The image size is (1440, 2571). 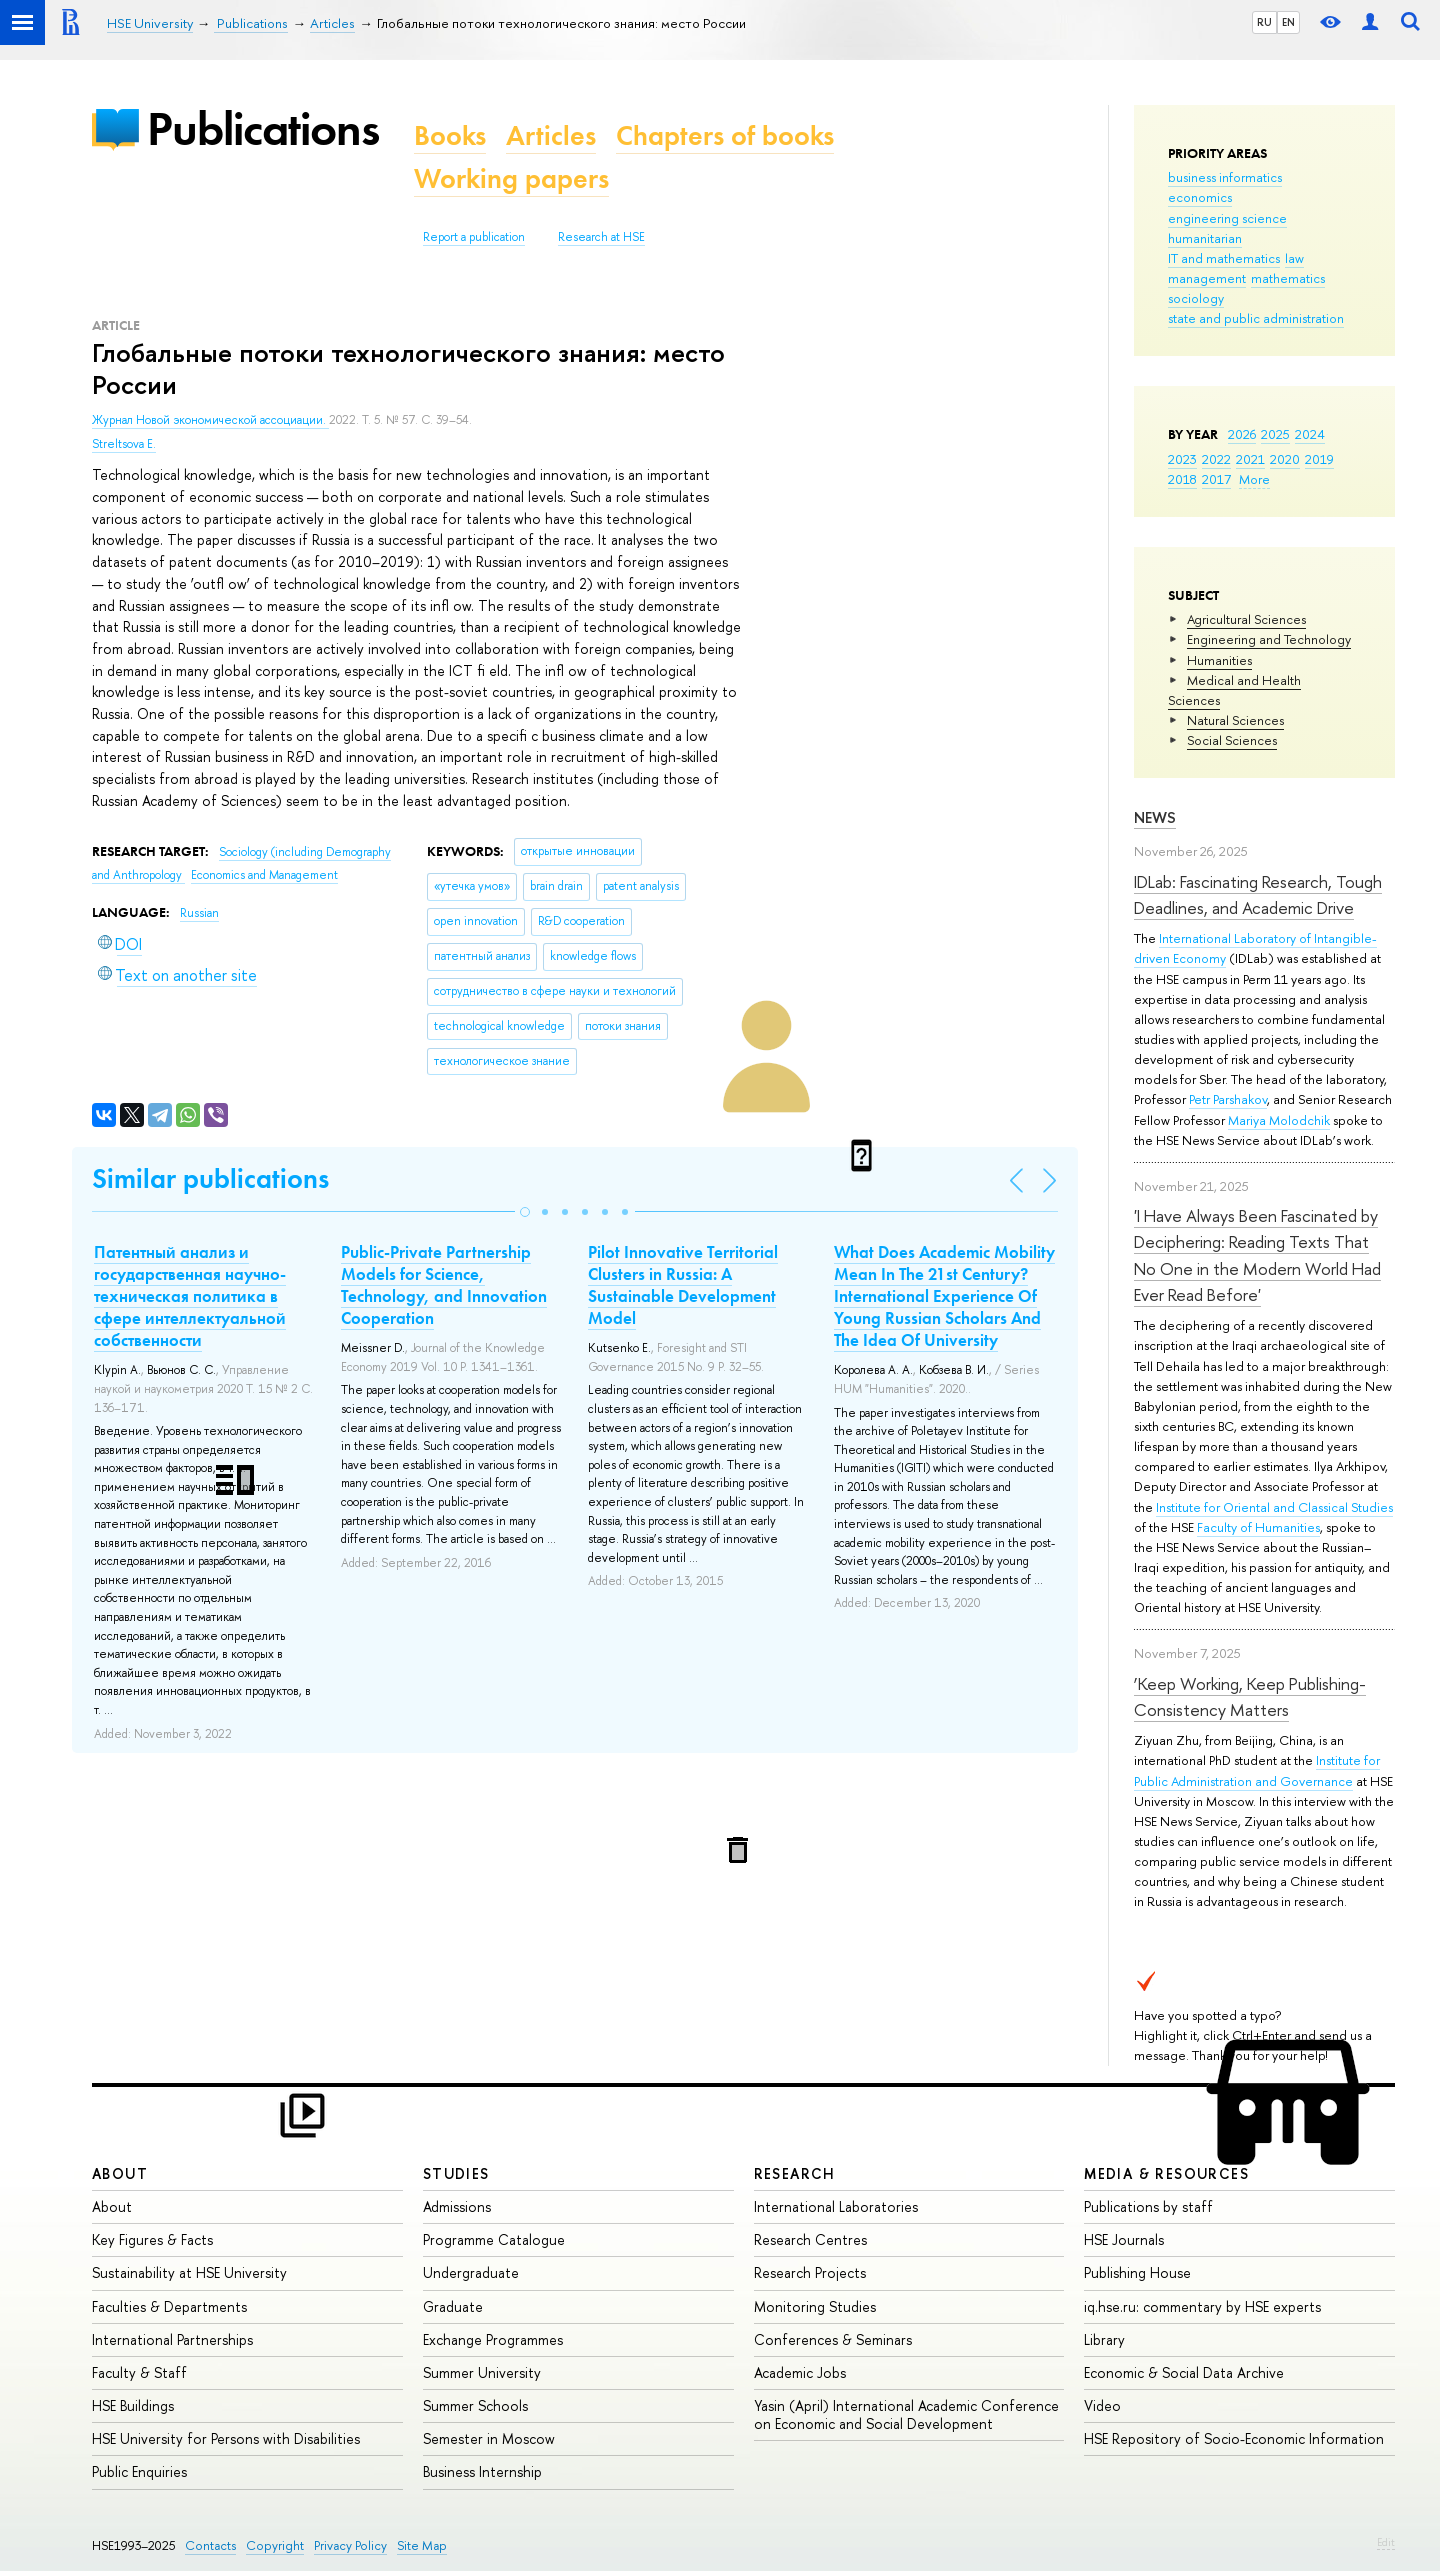 What do you see at coordinates (1288, 2105) in the screenshot?
I see `select off-road or adventure vehicle type` at bounding box center [1288, 2105].